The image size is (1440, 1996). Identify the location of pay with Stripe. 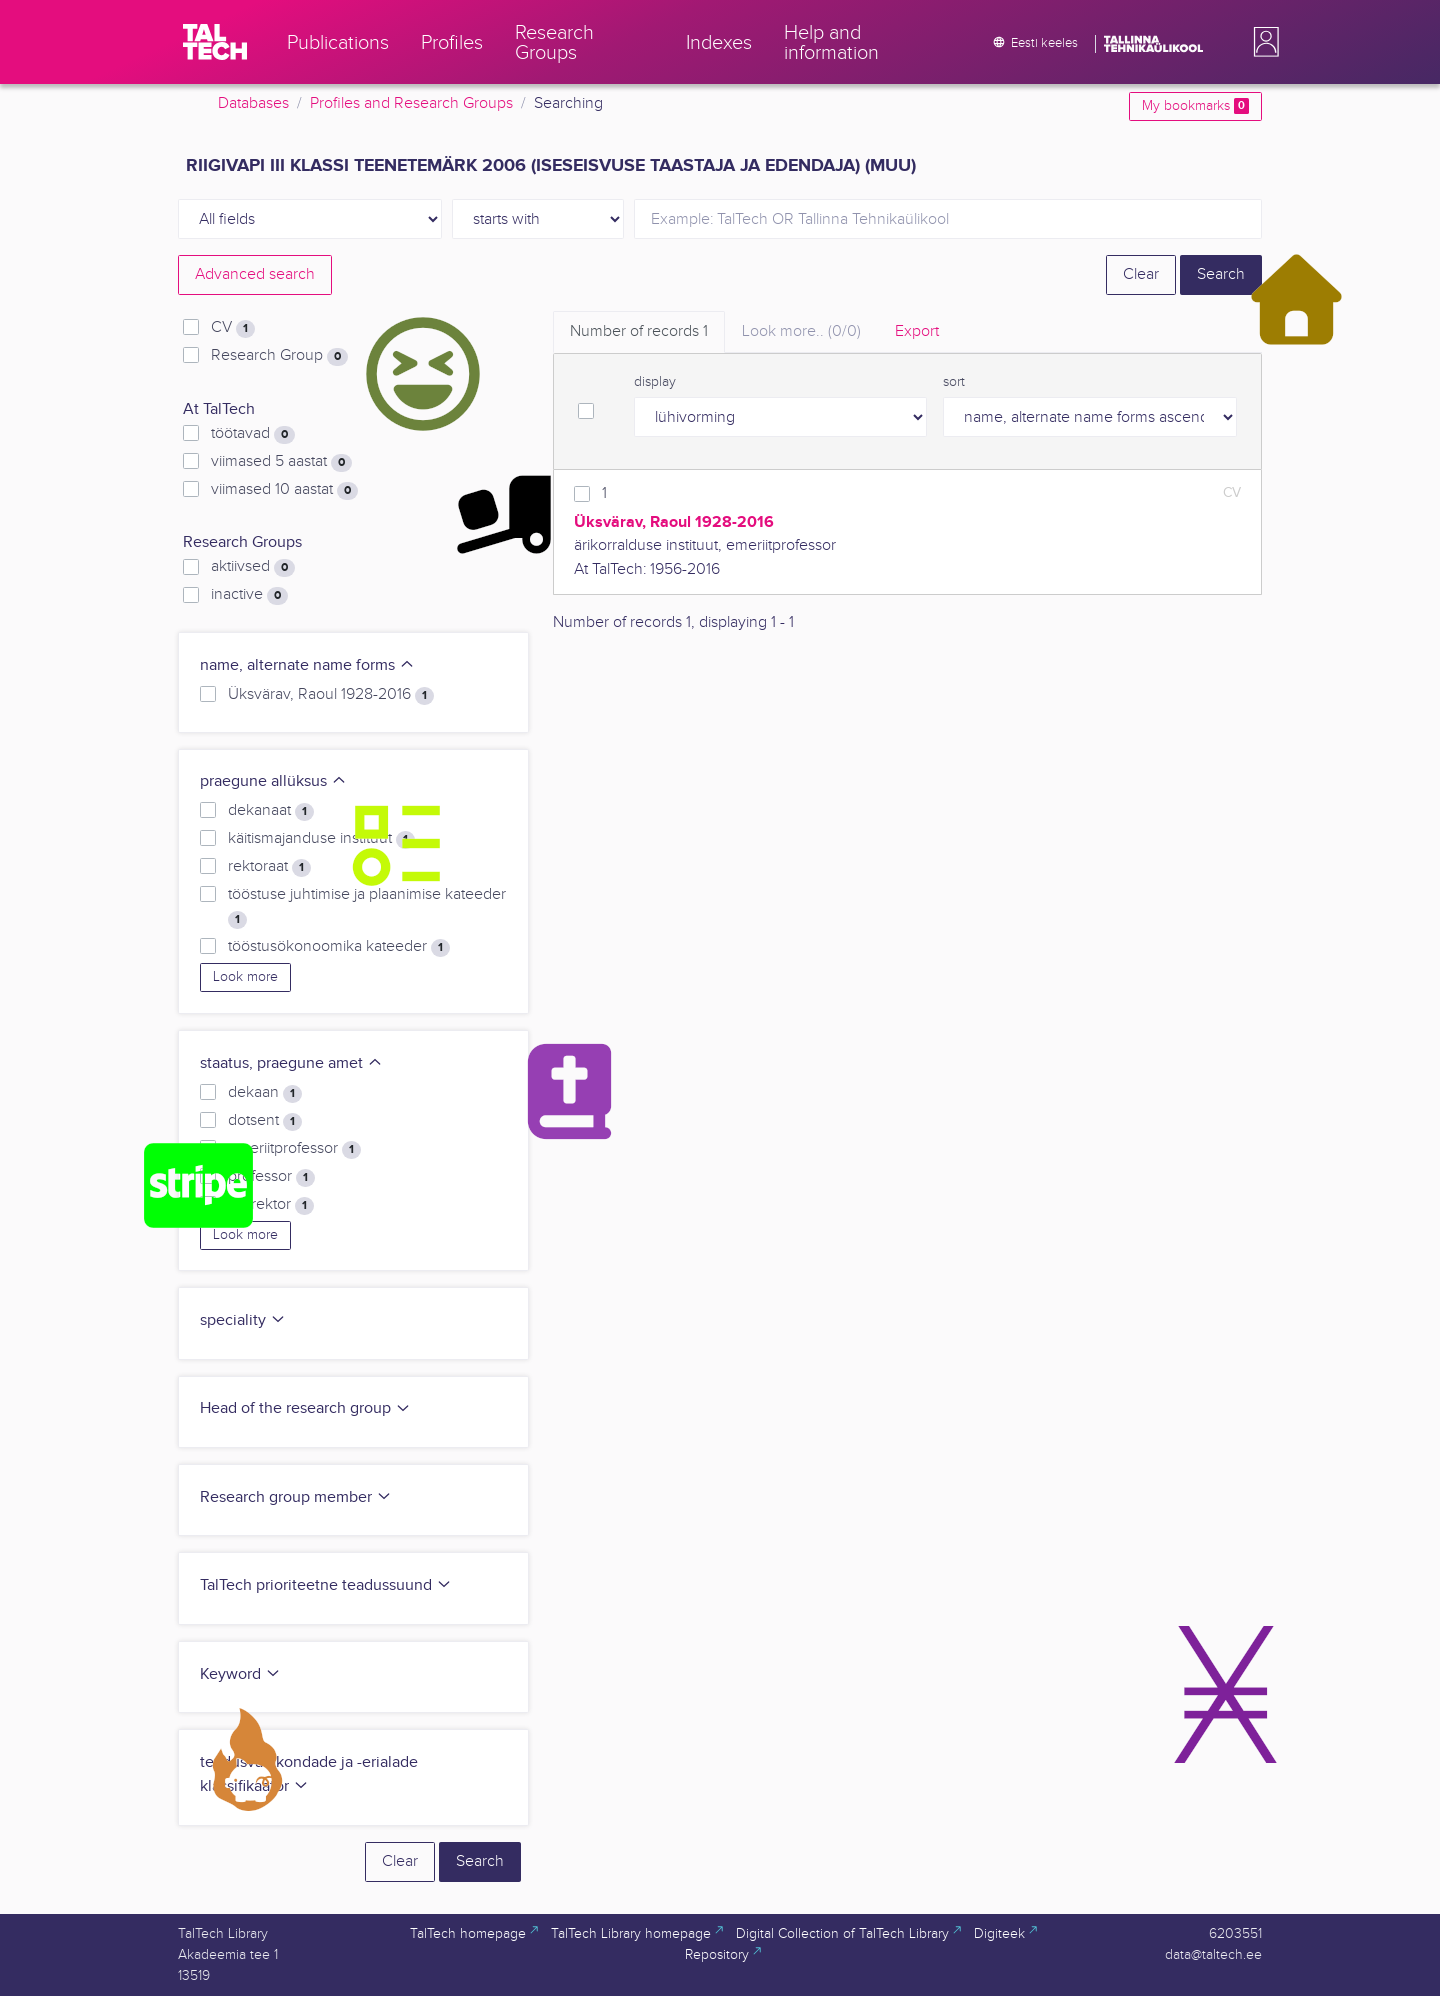
(198, 1185).